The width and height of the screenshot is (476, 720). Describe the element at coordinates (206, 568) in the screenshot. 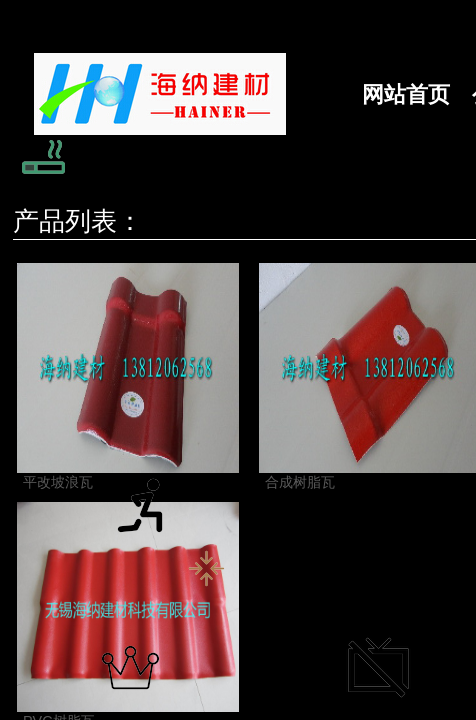

I see `collapse or minimize content from all directions` at that location.